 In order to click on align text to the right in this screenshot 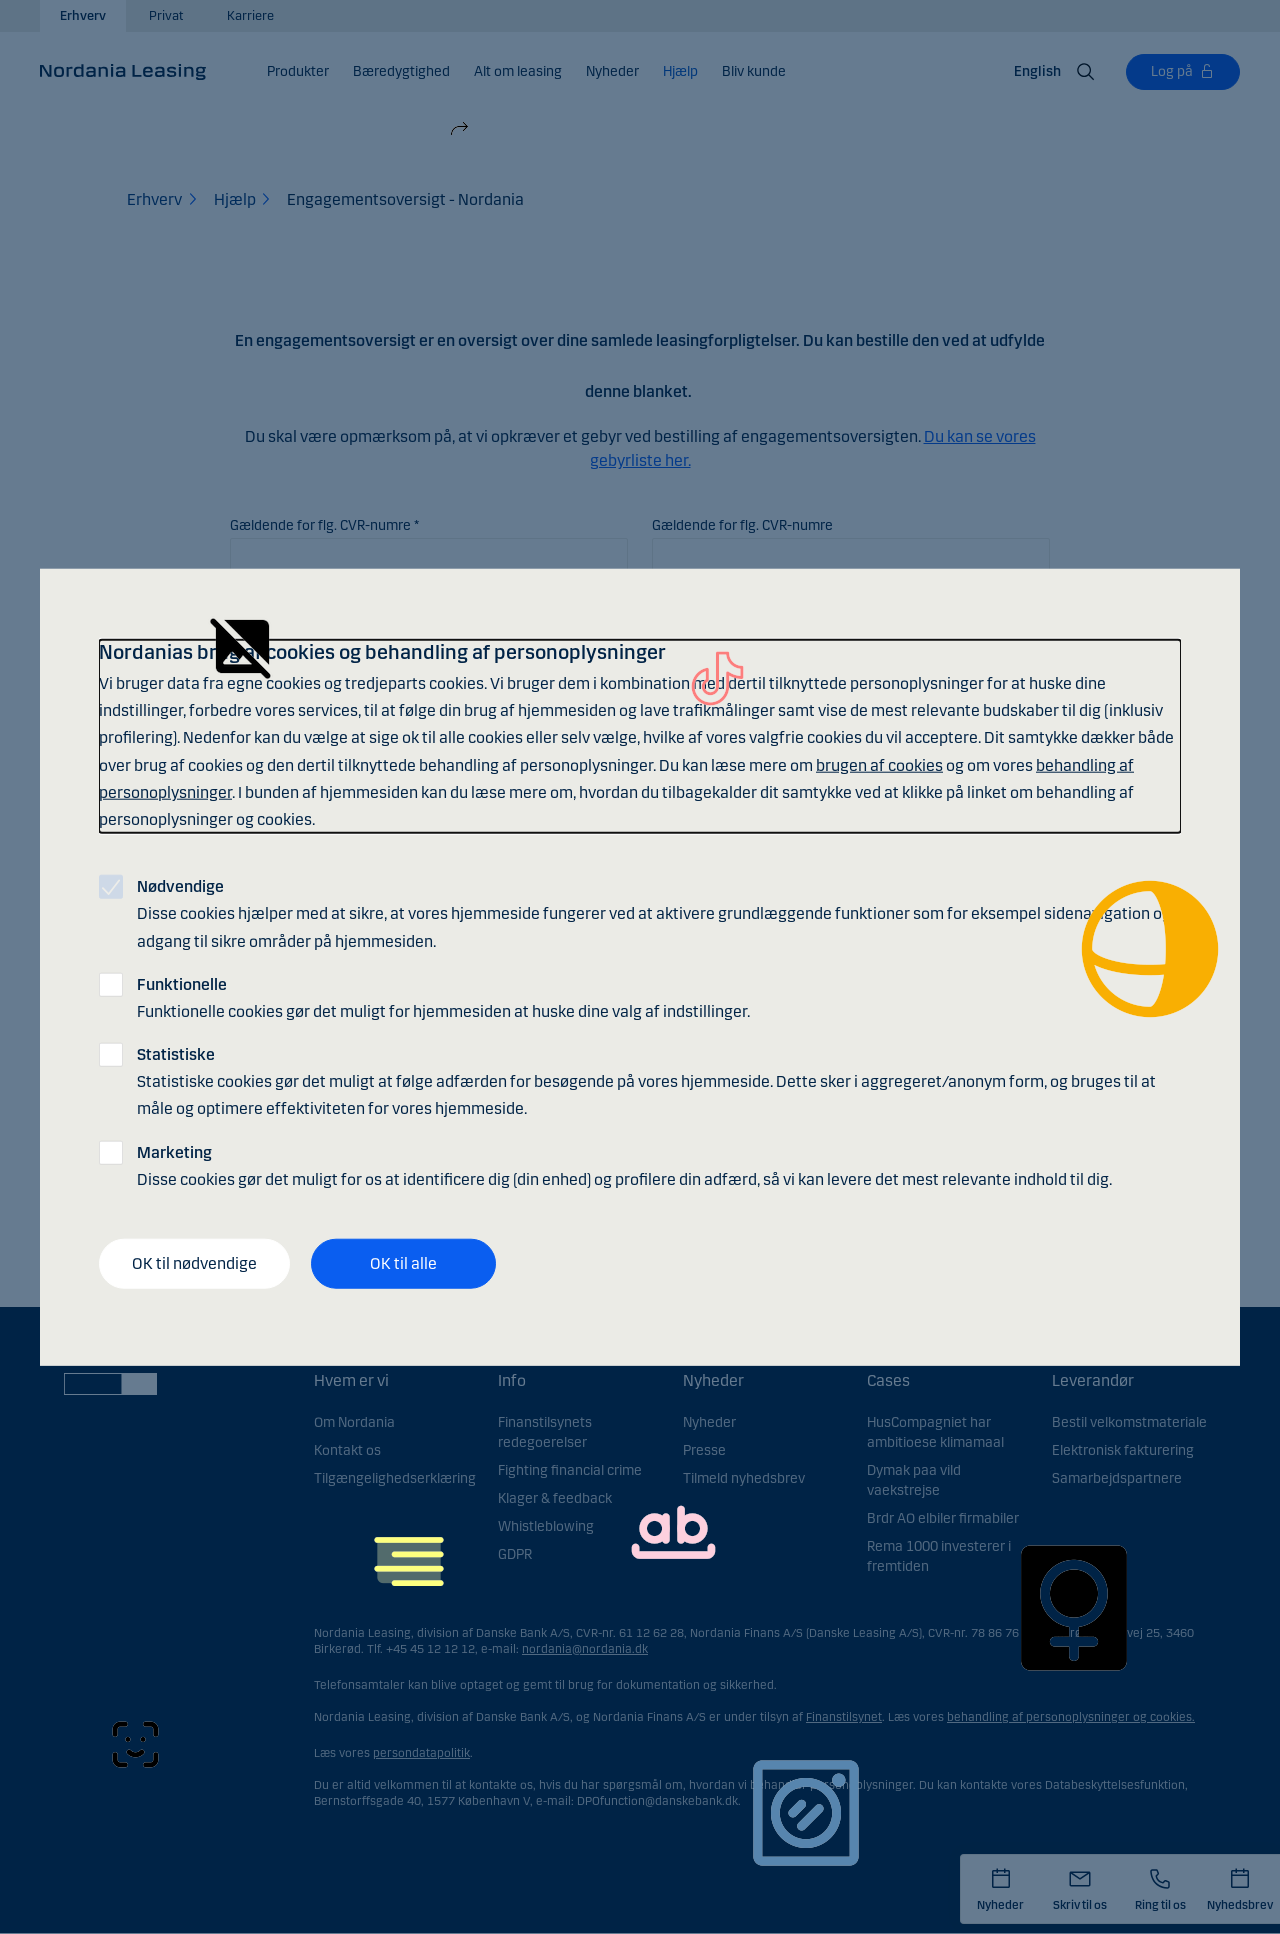, I will do `click(409, 1563)`.